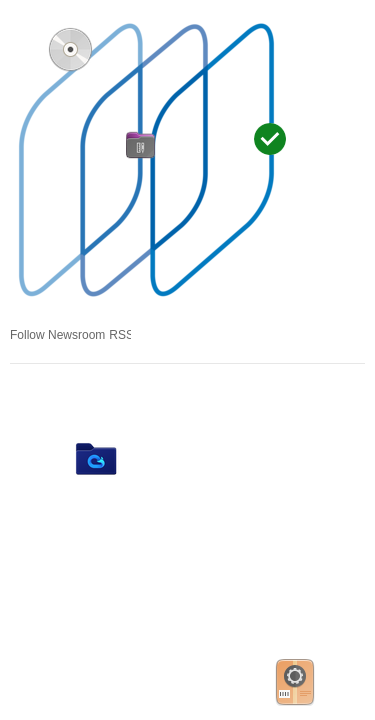 Image resolution: width=375 pixels, height=720 pixels. I want to click on indicates package manager is processing, so click(295, 682).